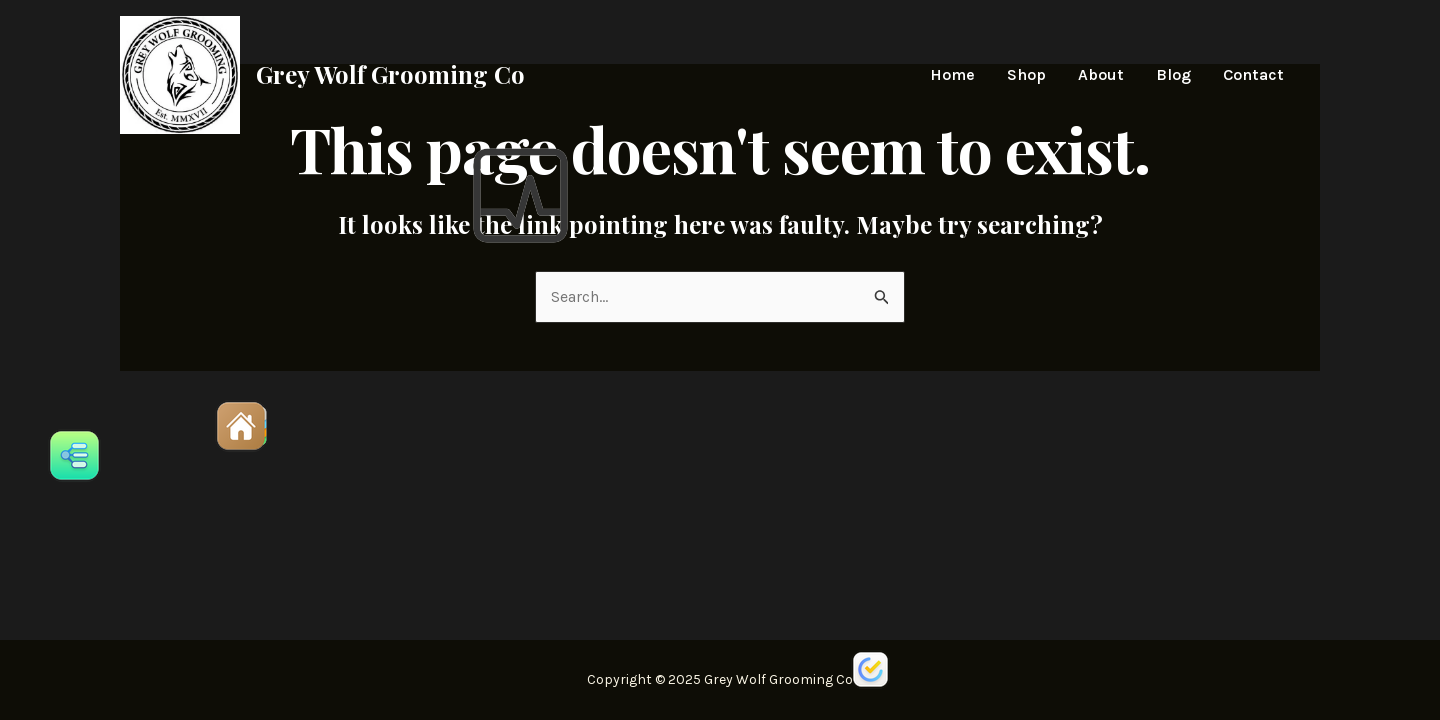  I want to click on open ticktick task manager app, so click(870, 669).